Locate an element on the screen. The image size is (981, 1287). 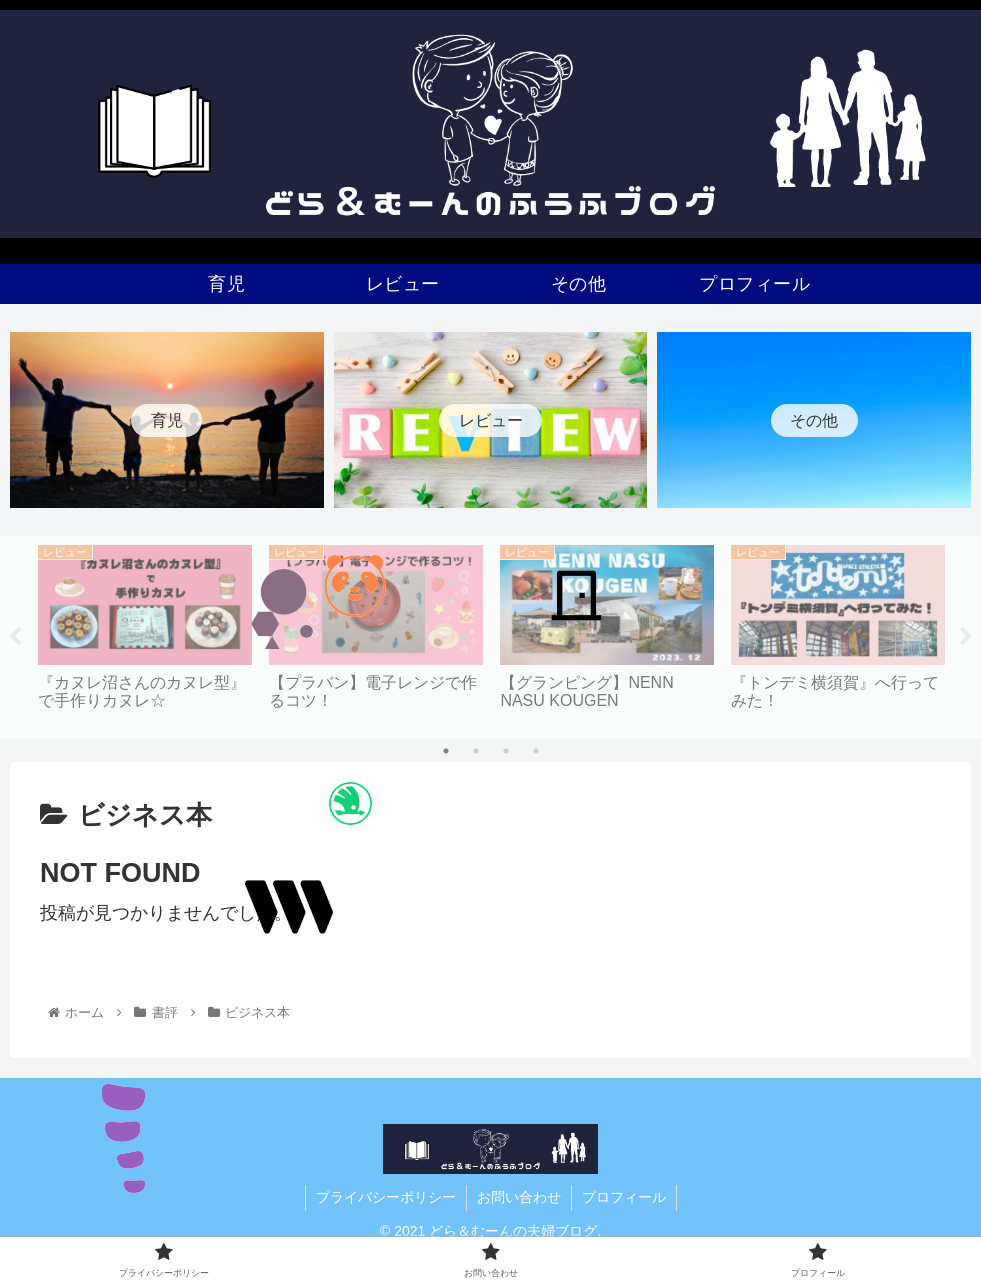
exit or log out of the application is located at coordinates (576, 595).